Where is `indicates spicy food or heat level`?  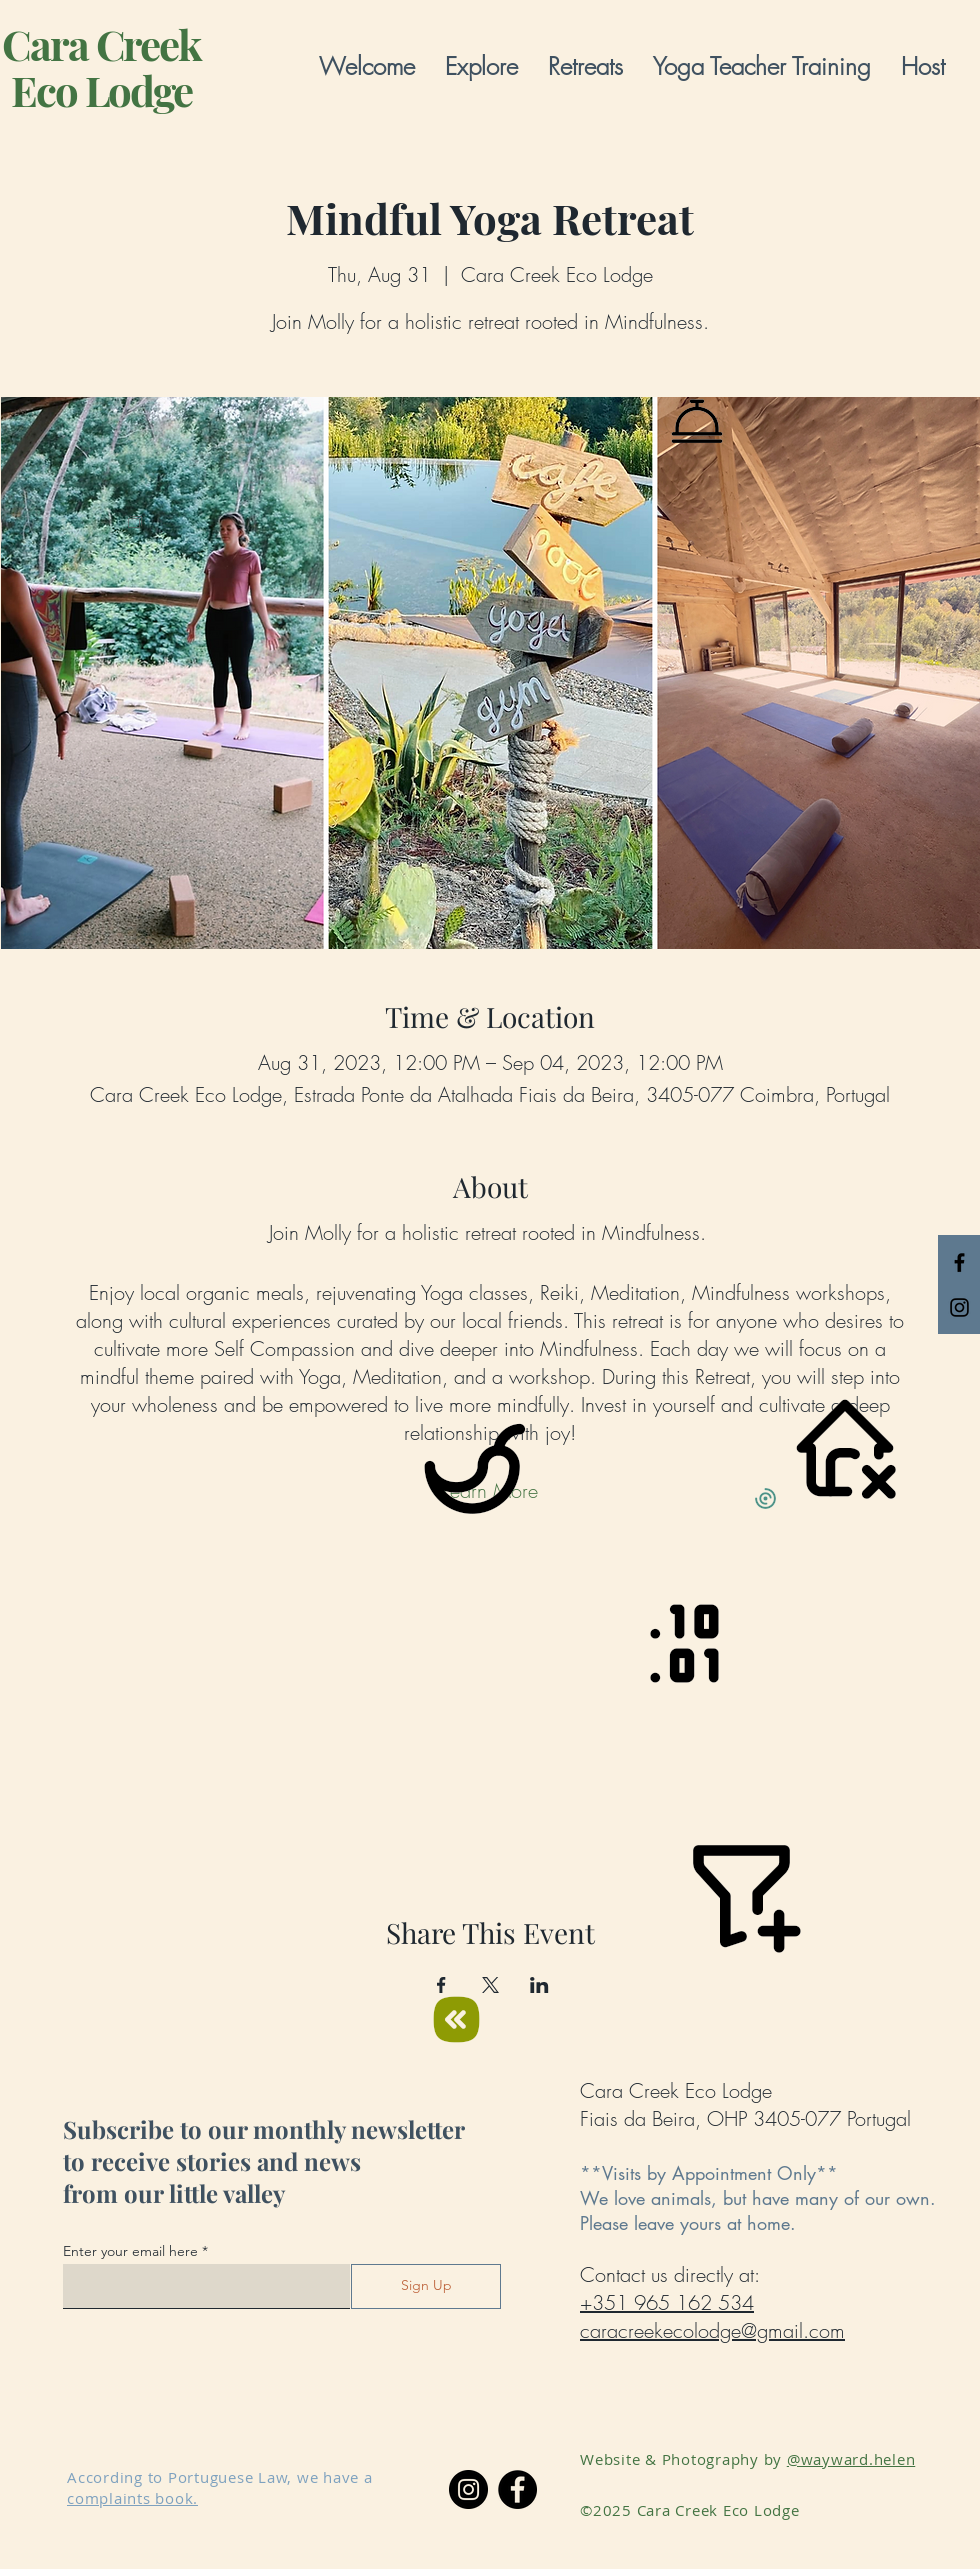
indicates spicy food or heat level is located at coordinates (477, 1471).